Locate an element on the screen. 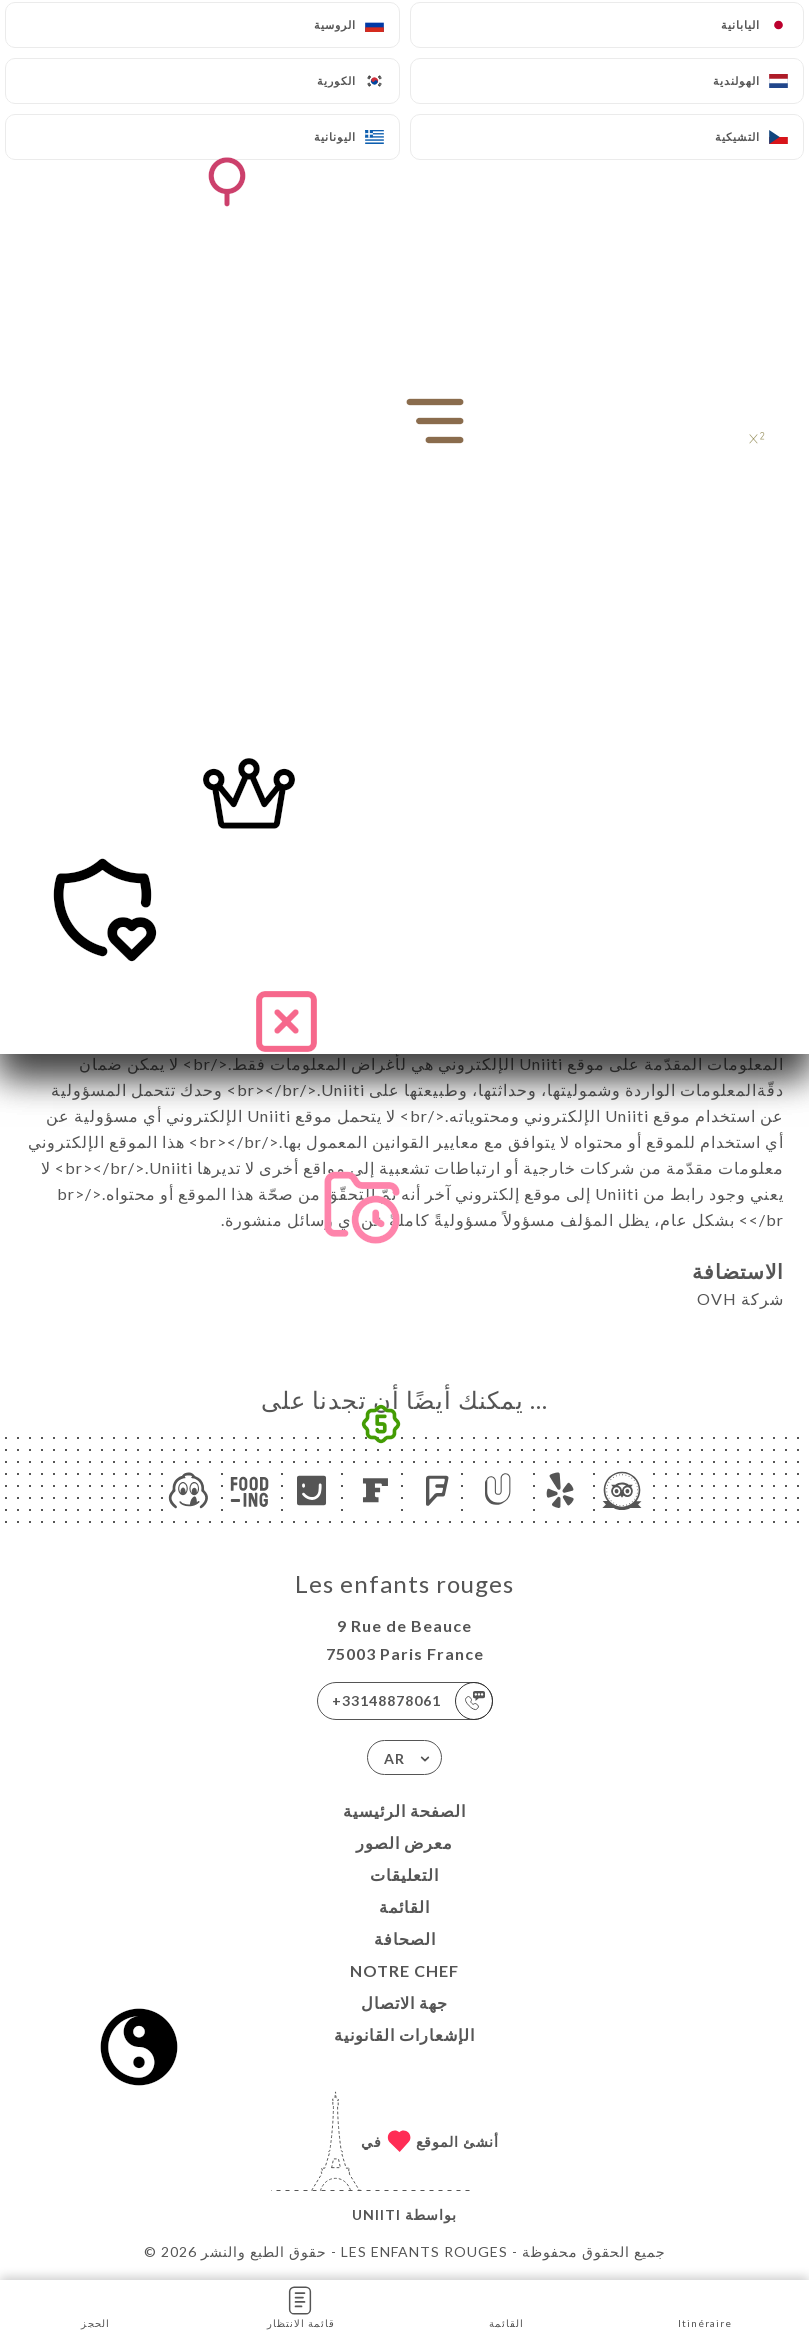  indicates premium or pro subscription status is located at coordinates (249, 798).